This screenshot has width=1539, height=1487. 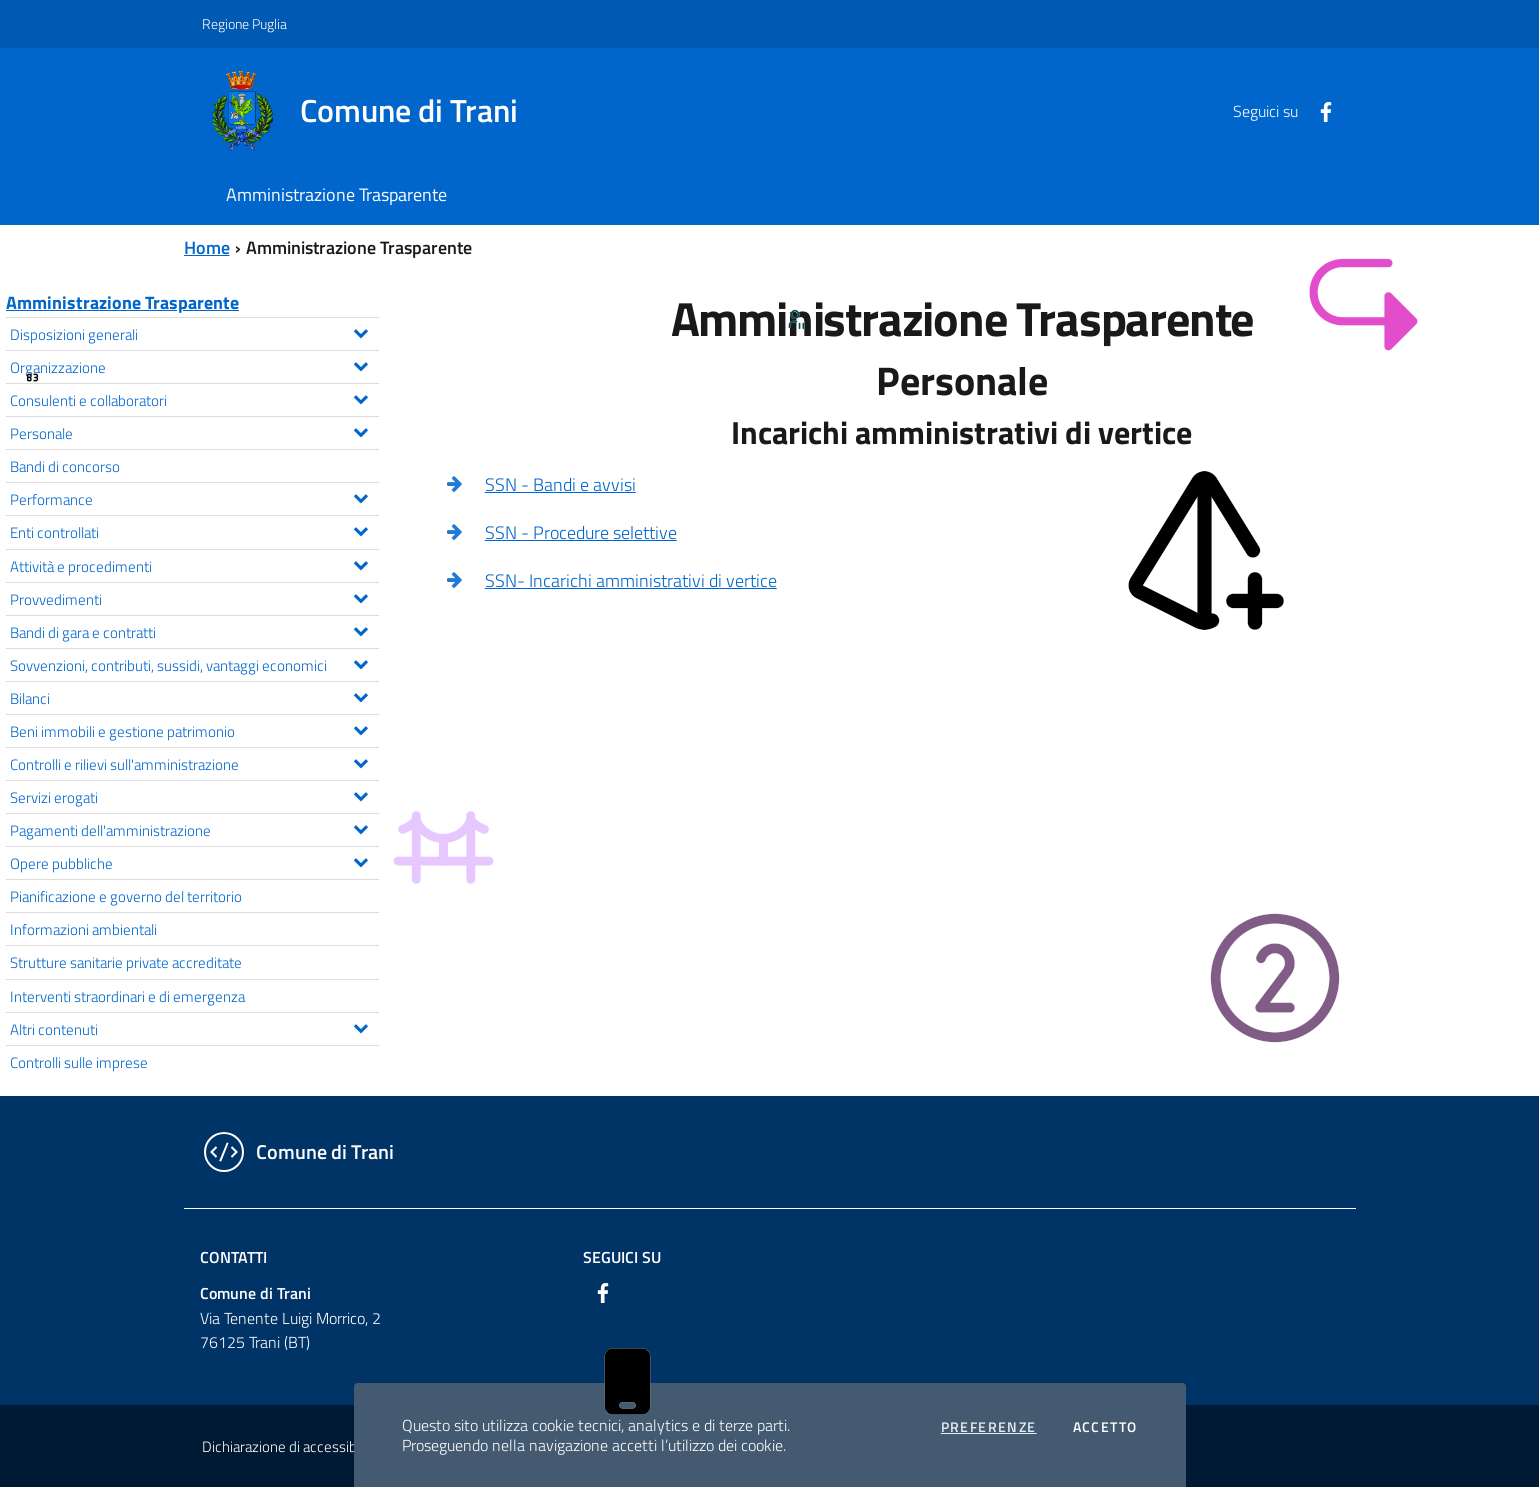 I want to click on add a new 3D object or shape, so click(x=1204, y=550).